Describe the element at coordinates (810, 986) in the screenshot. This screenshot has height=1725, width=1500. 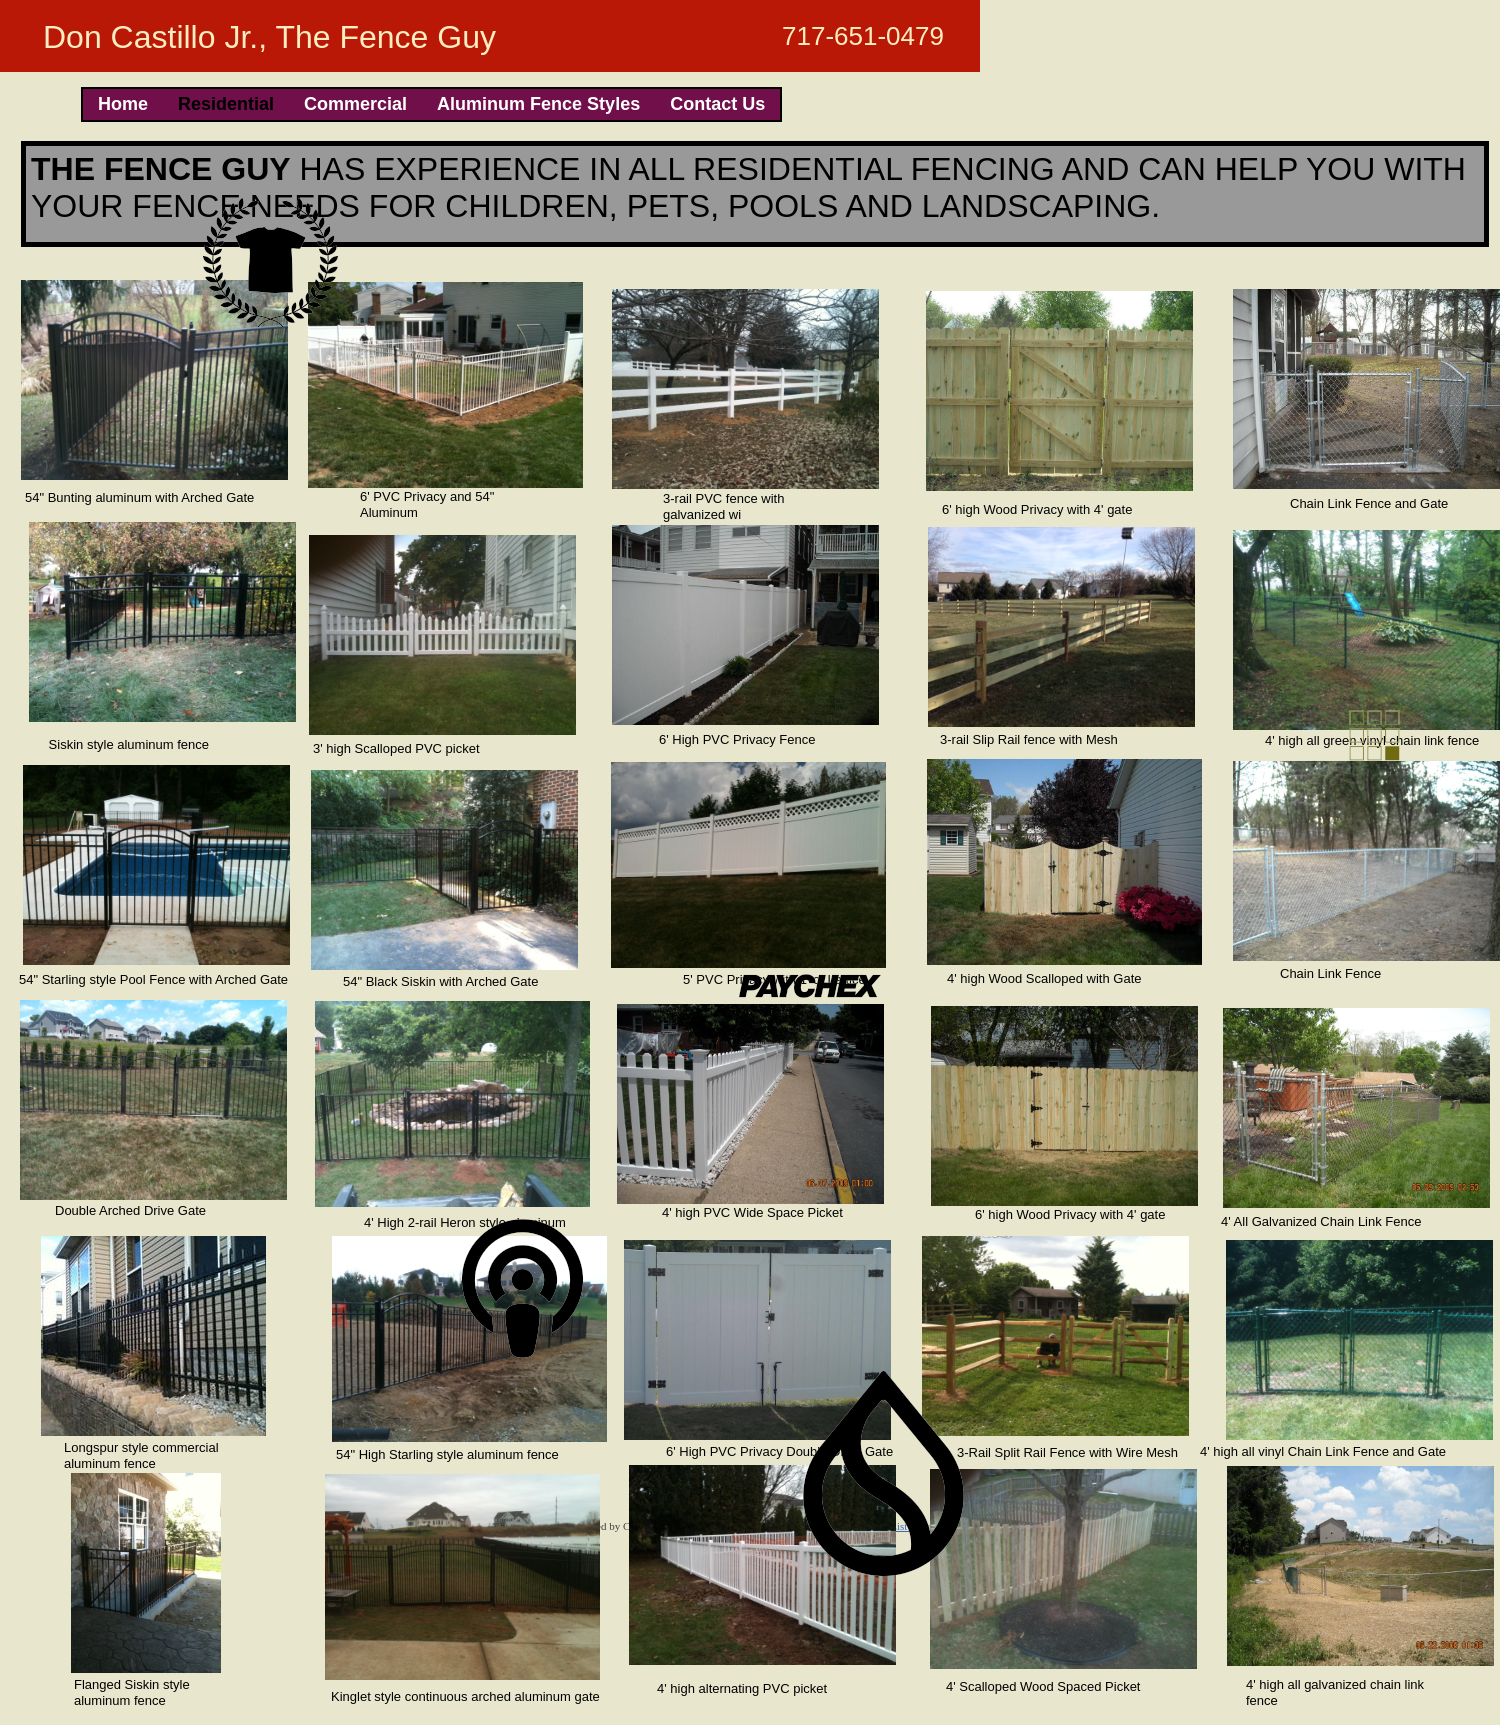
I see `access Paychex payroll services` at that location.